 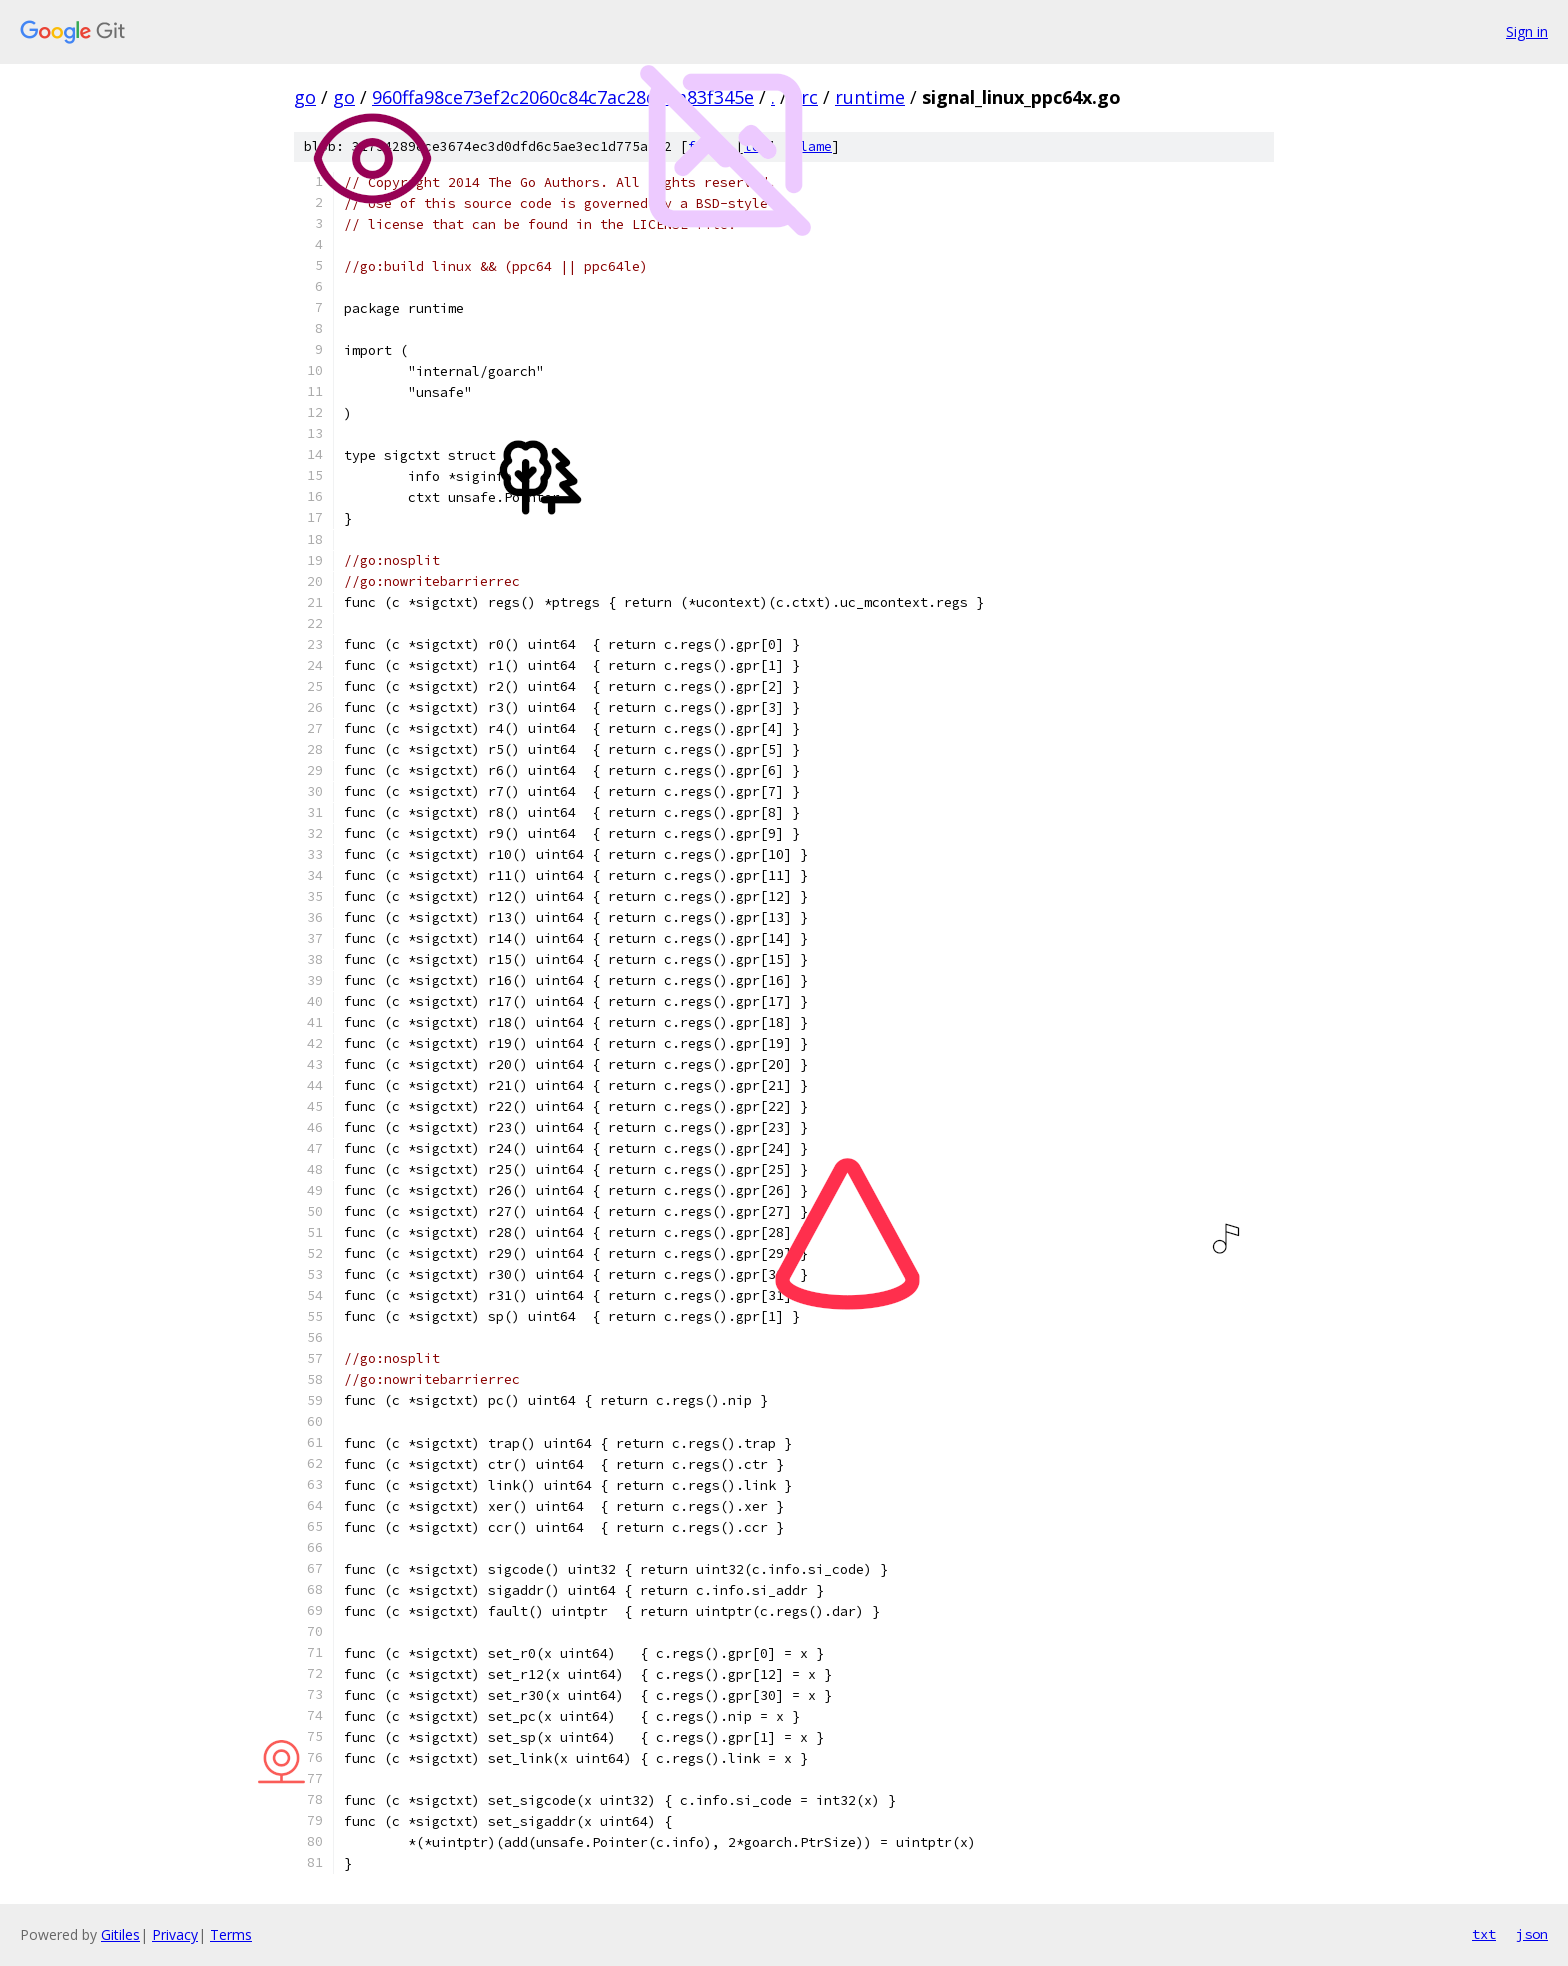 I want to click on disable graph or chart view, so click(x=725, y=150).